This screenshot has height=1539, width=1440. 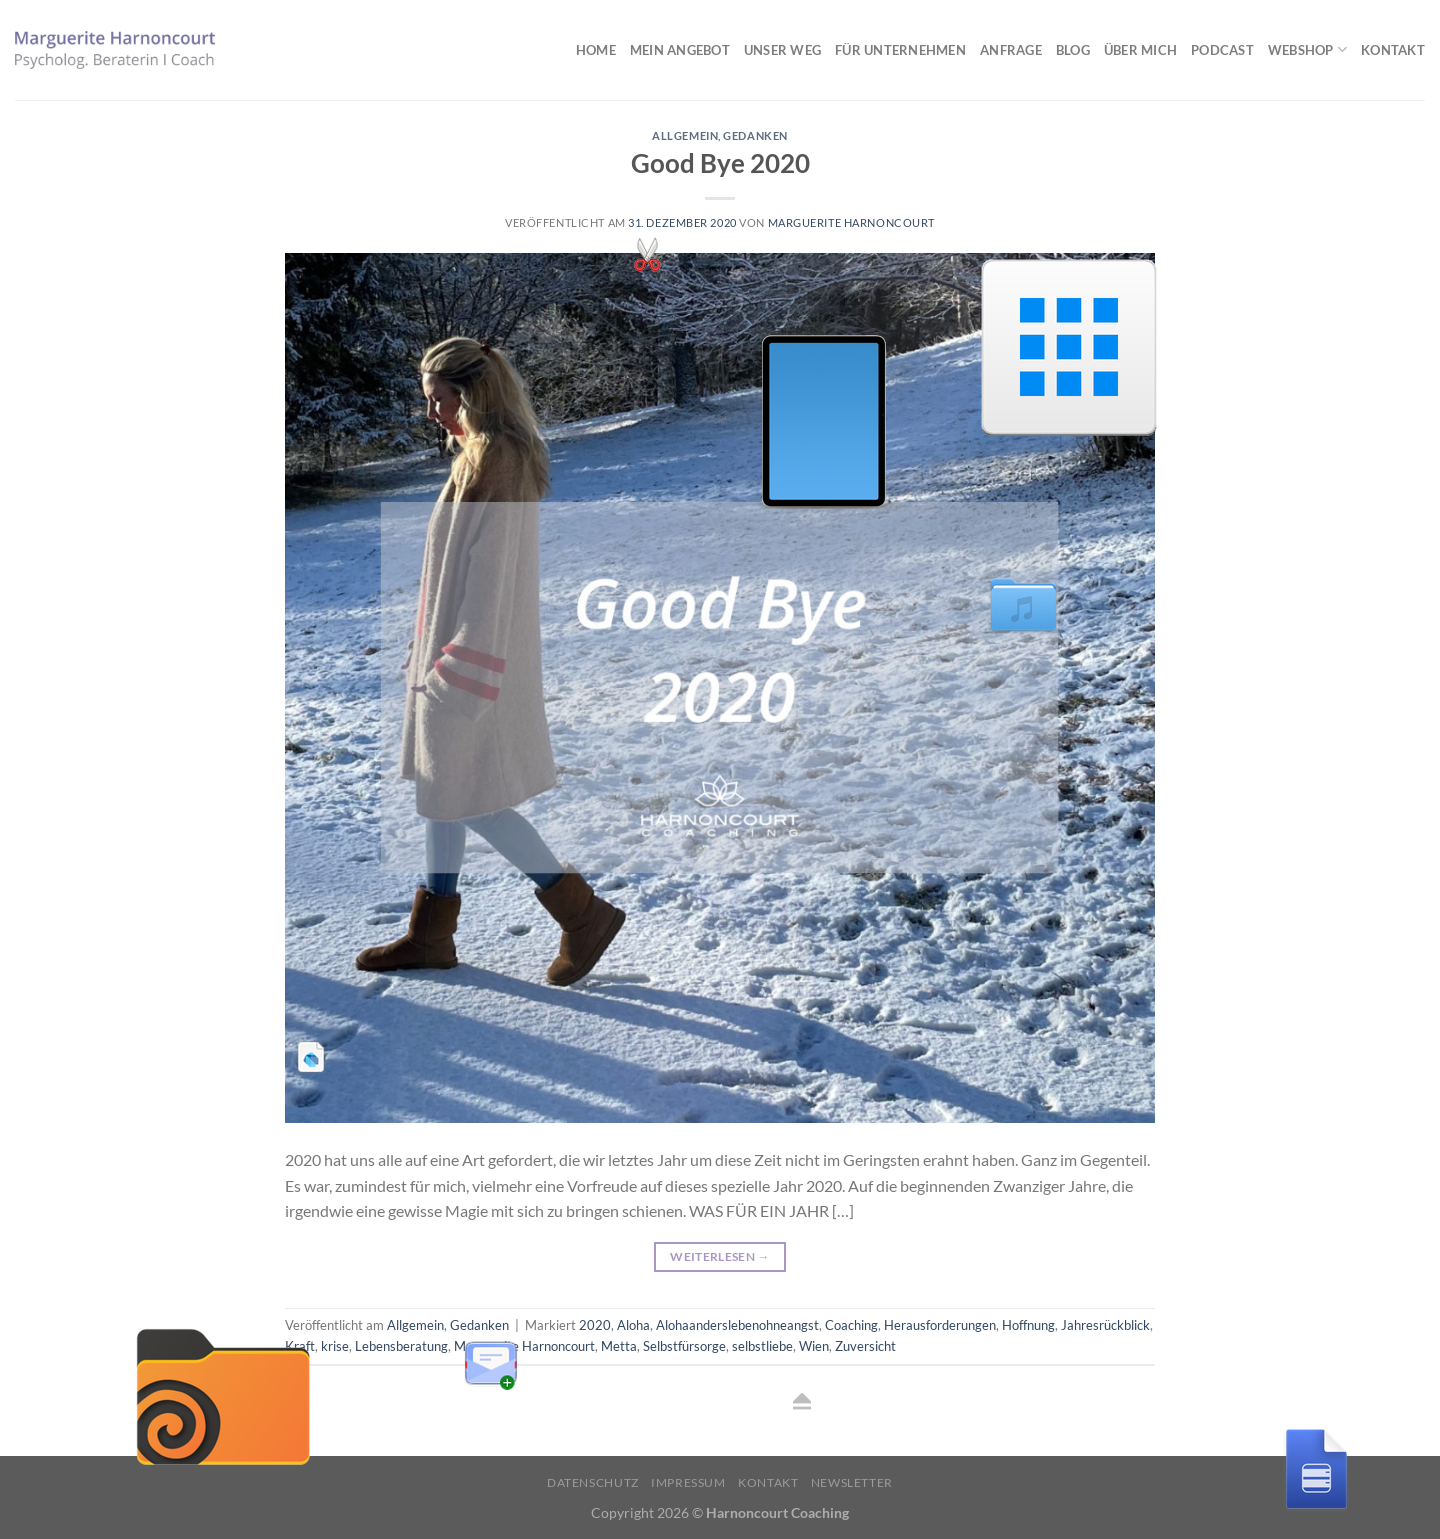 What do you see at coordinates (1069, 347) in the screenshot?
I see `view items in grid layout` at bounding box center [1069, 347].